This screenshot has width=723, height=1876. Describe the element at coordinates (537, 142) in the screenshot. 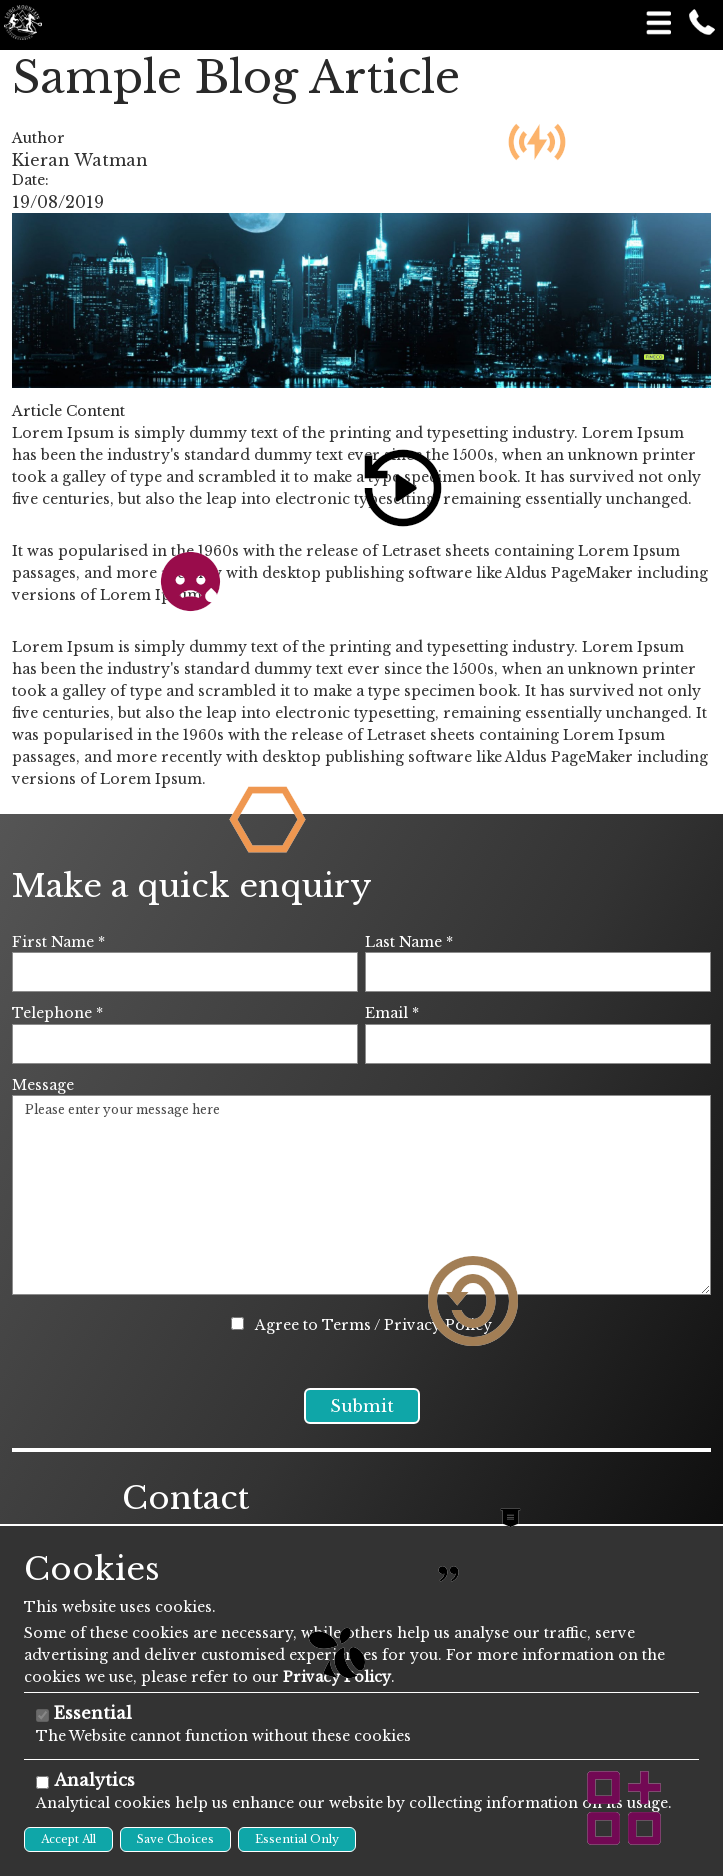

I see `indicates wireless charging is active` at that location.